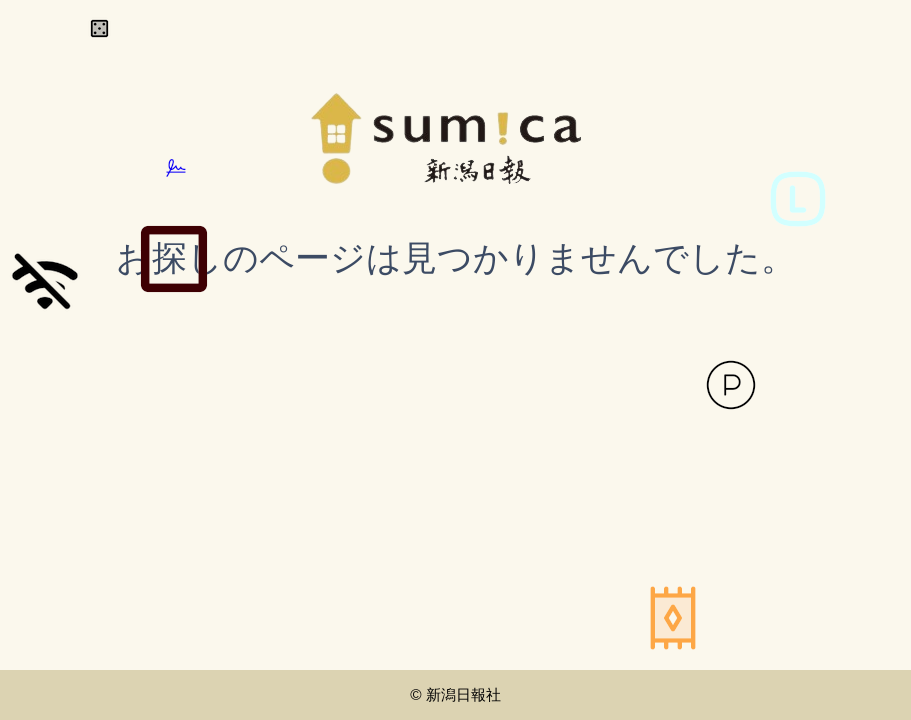 Image resolution: width=911 pixels, height=720 pixels. Describe the element at coordinates (176, 168) in the screenshot. I see `sign a document or form` at that location.